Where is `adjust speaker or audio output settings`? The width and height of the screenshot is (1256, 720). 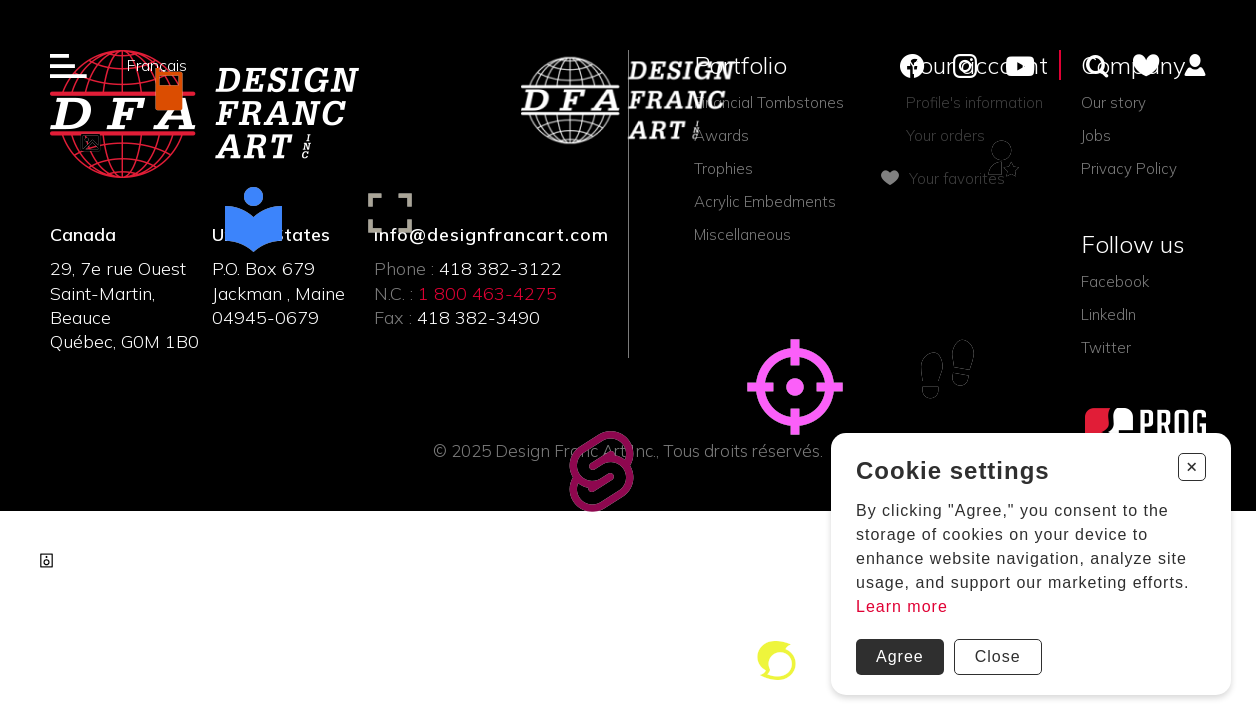 adjust speaker or audio output settings is located at coordinates (46, 560).